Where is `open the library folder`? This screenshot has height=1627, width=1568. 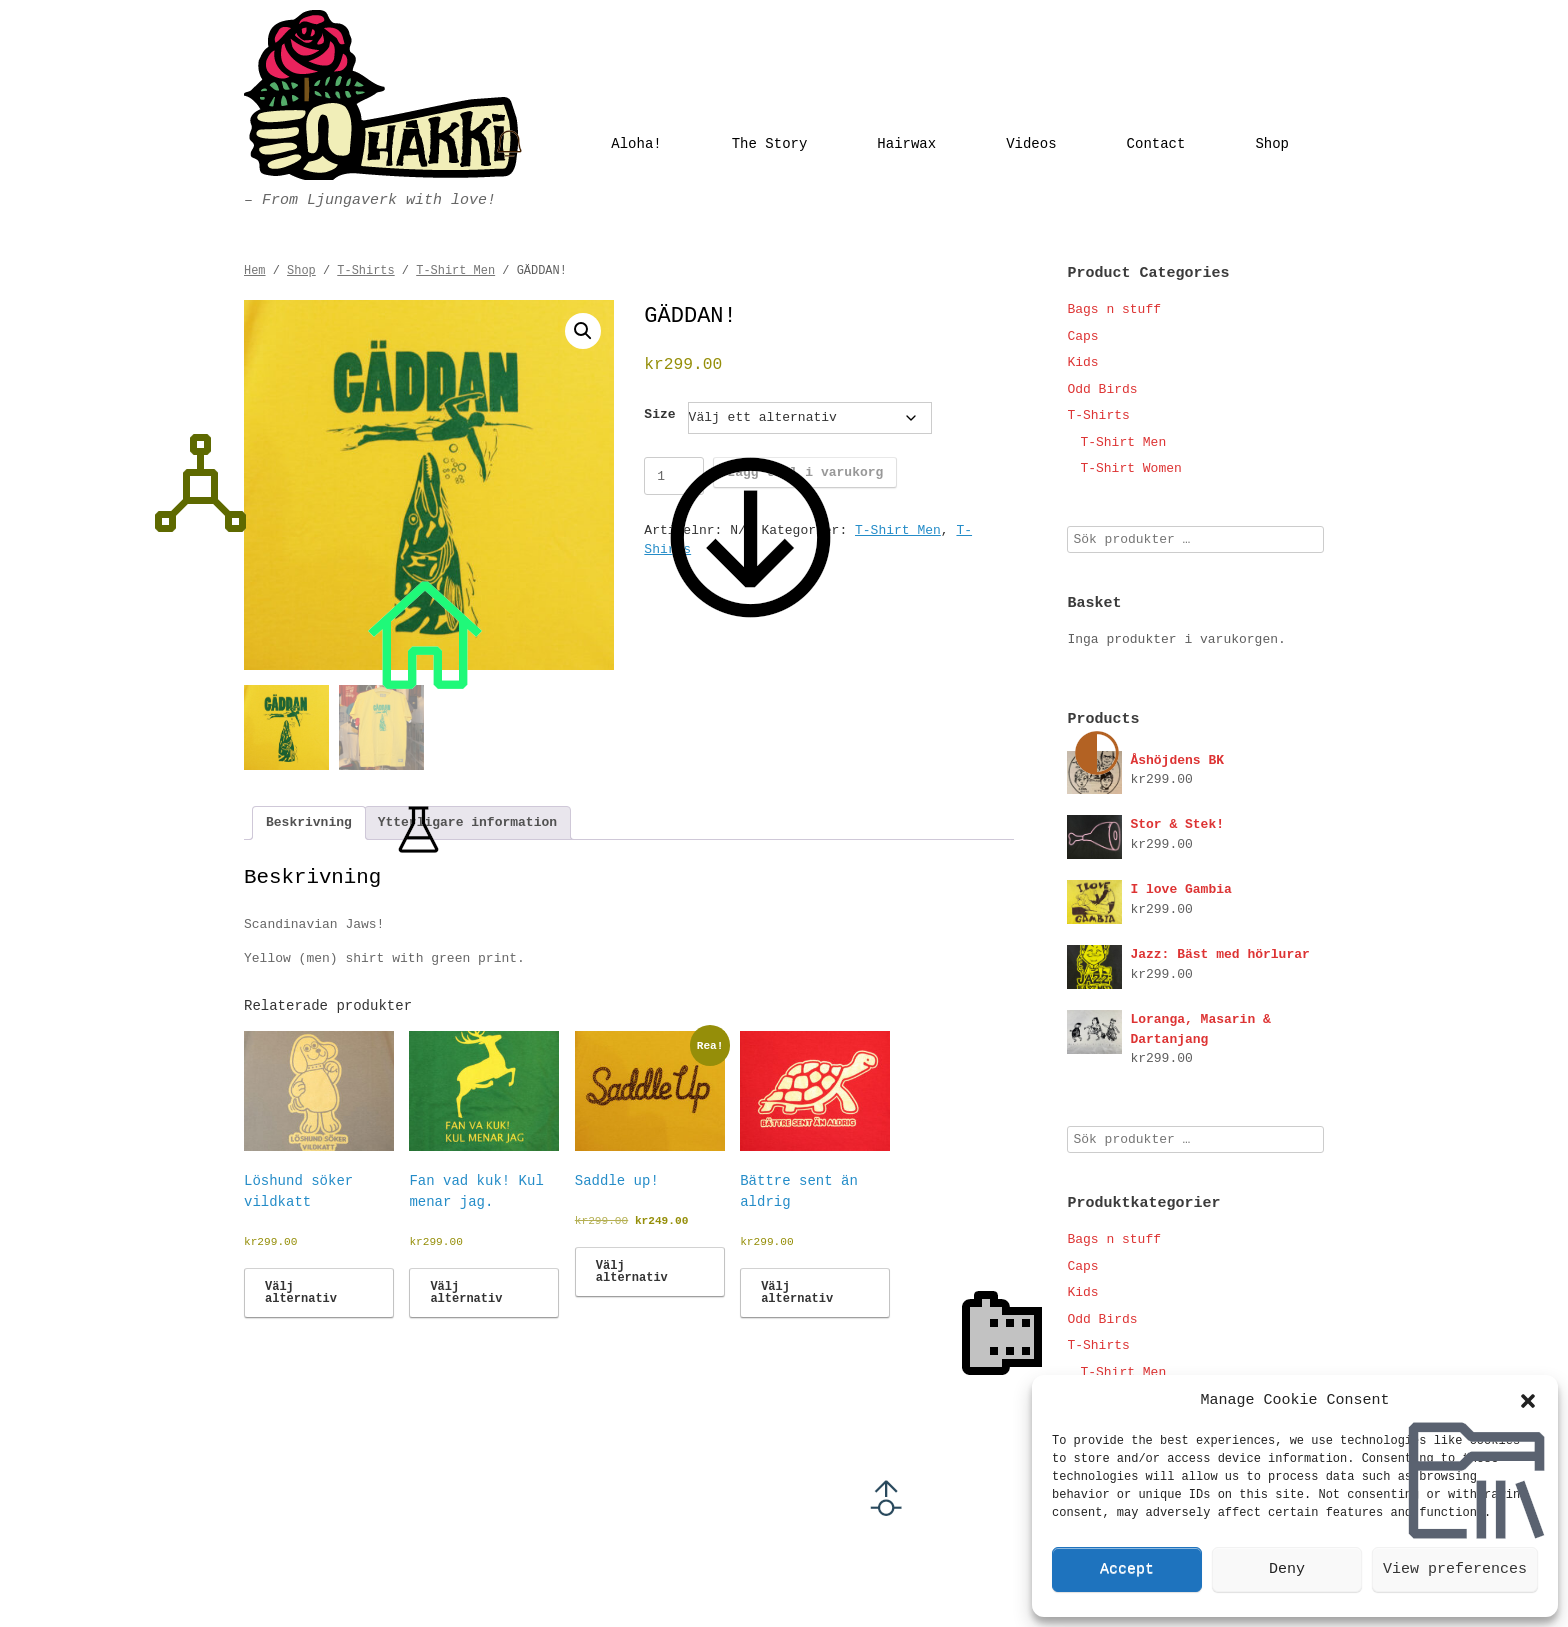
open the library folder is located at coordinates (1476, 1480).